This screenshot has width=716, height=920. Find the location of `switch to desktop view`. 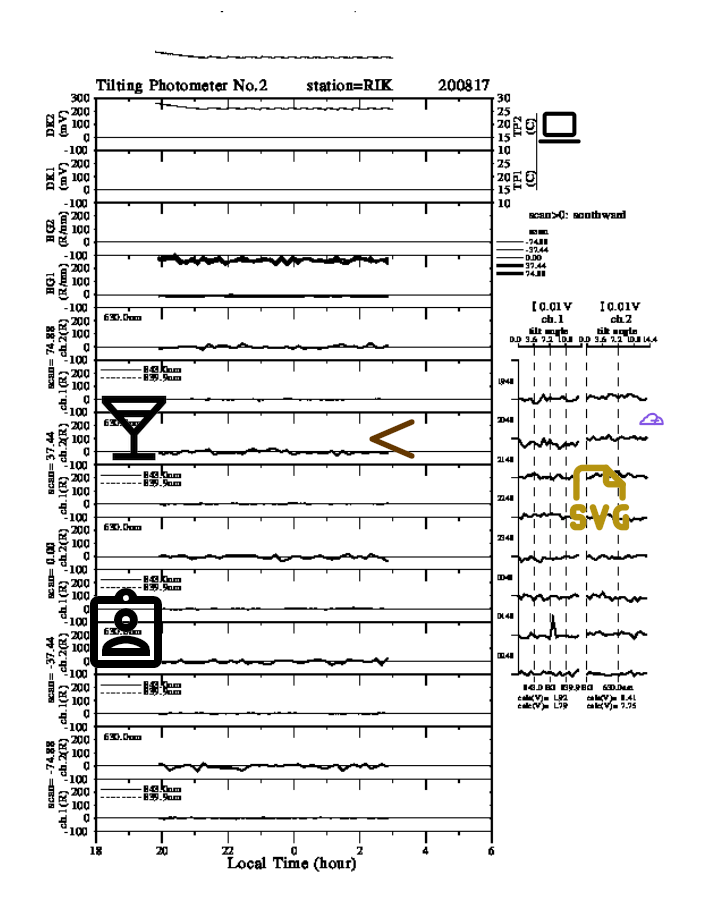

switch to desktop view is located at coordinates (559, 126).